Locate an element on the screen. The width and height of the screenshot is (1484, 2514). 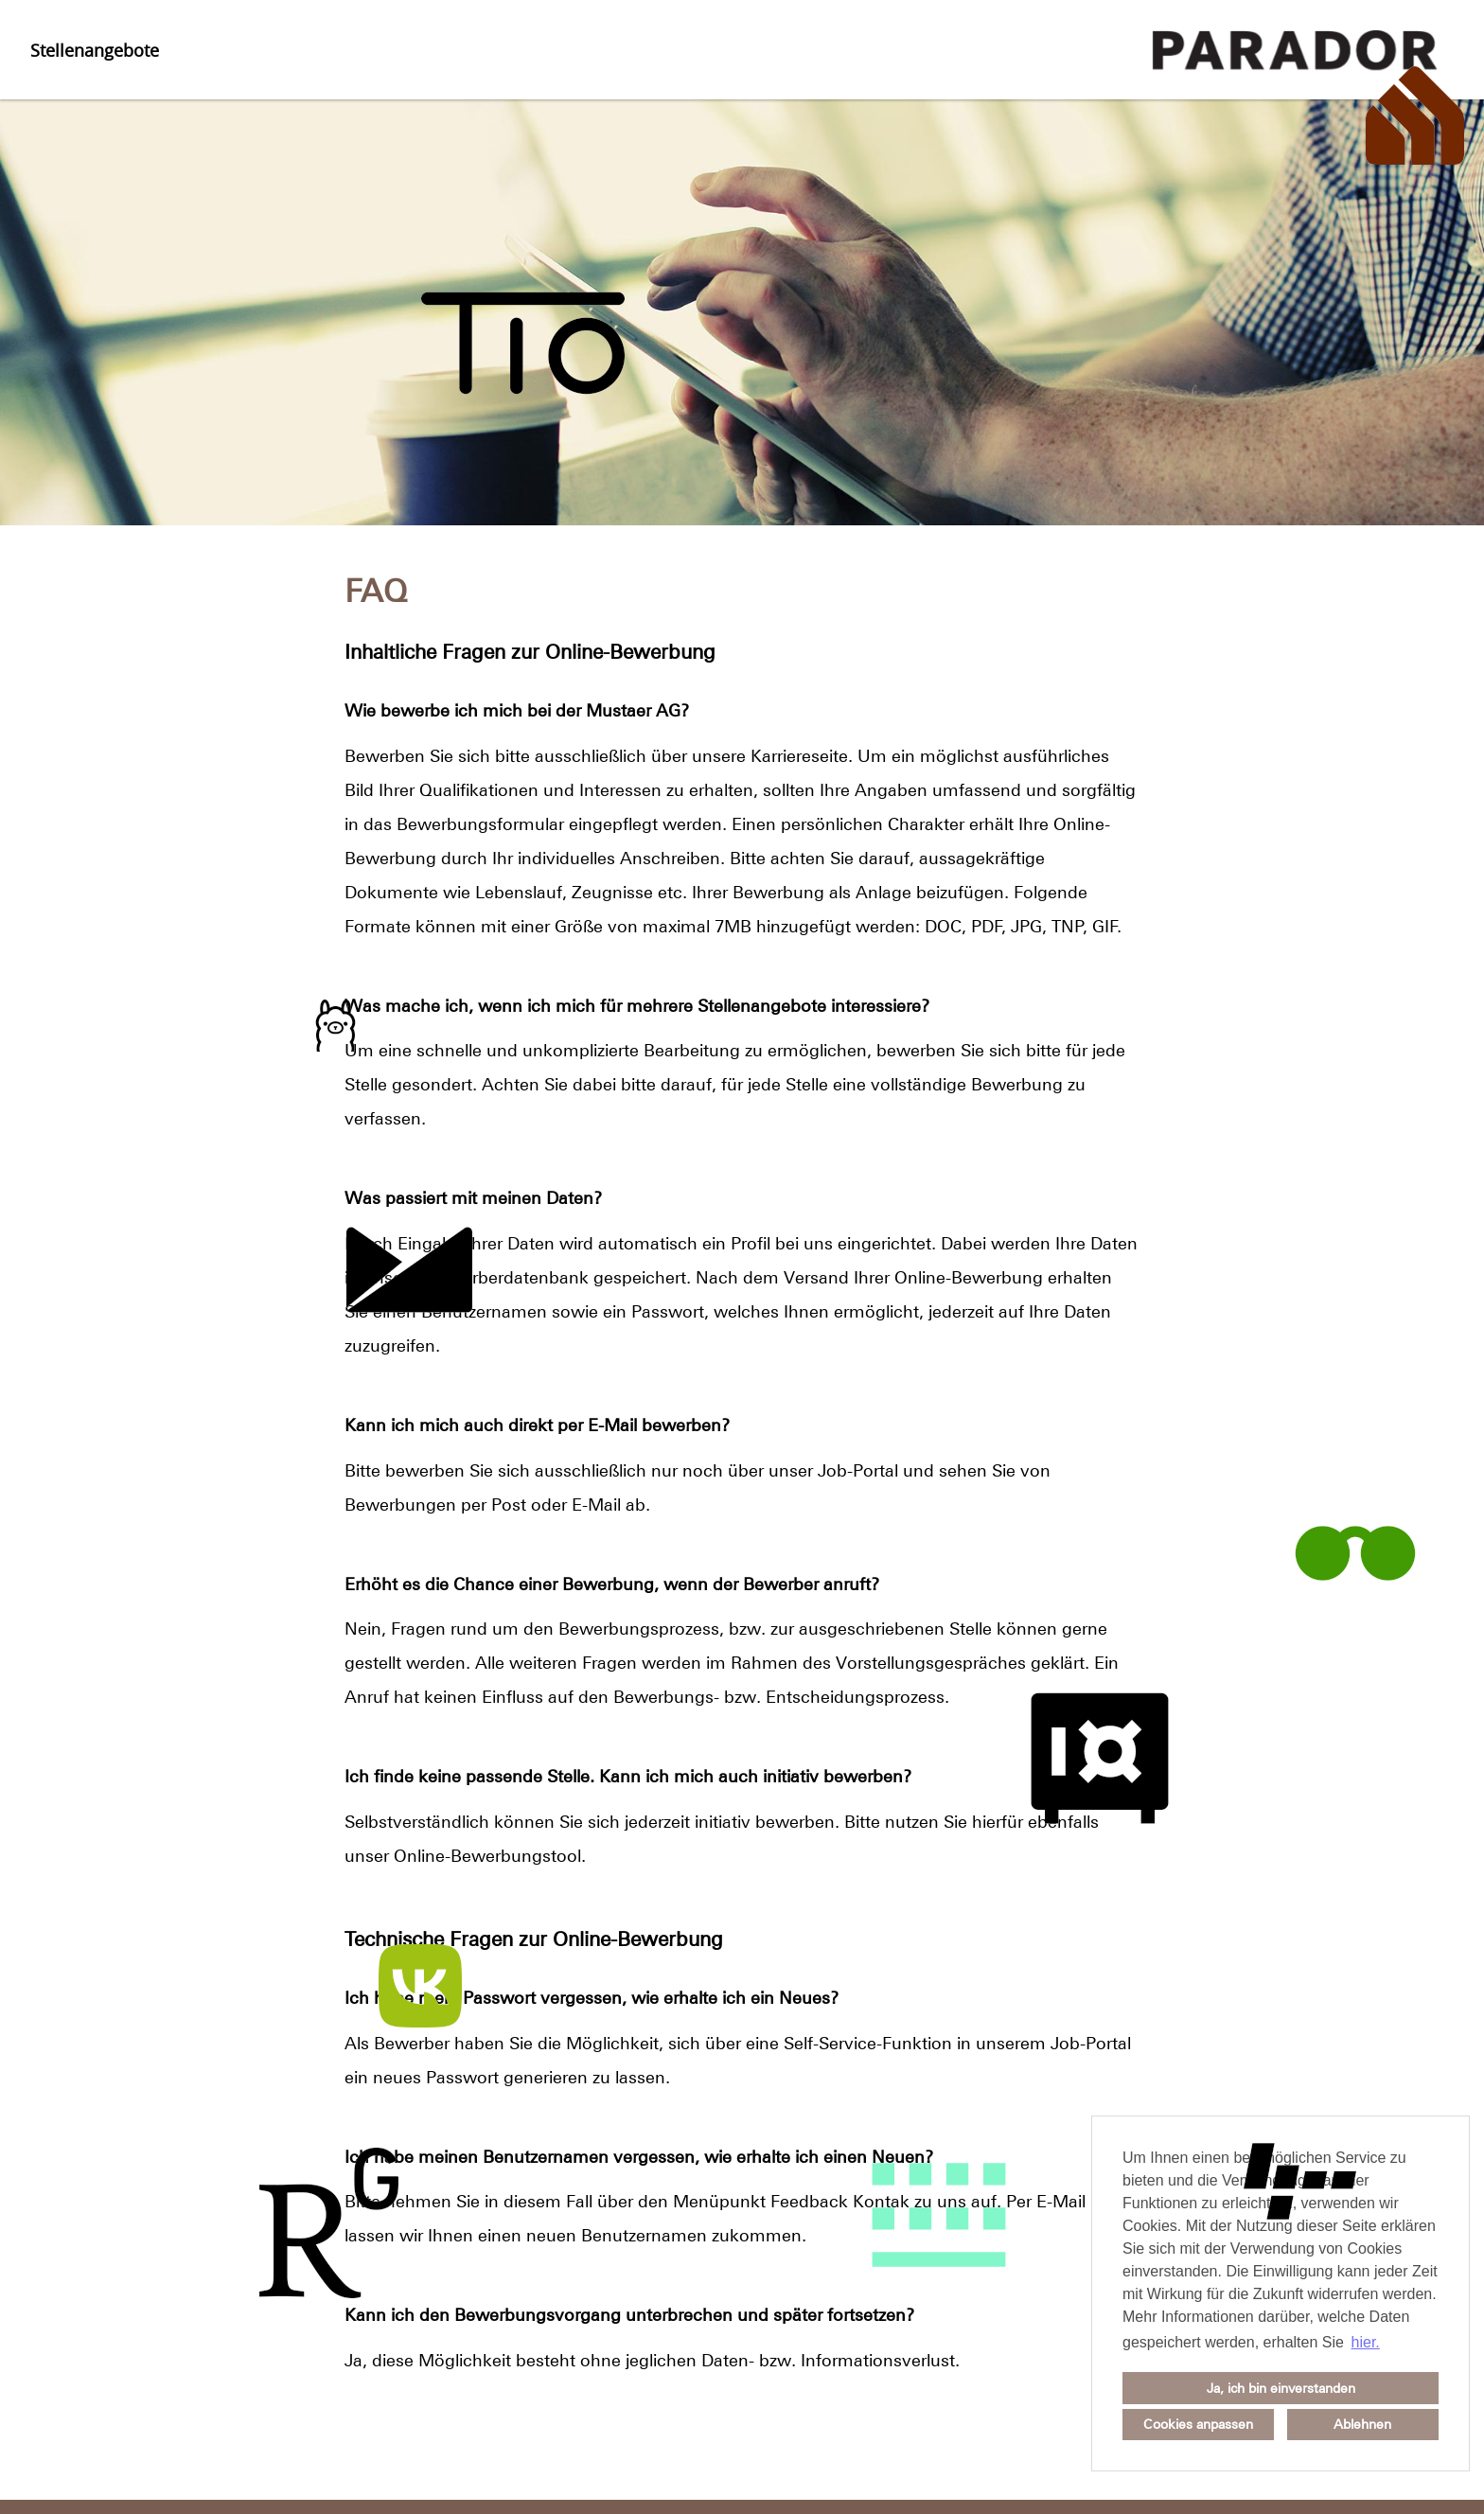
access secure storage or vault is located at coordinates (1100, 1755).